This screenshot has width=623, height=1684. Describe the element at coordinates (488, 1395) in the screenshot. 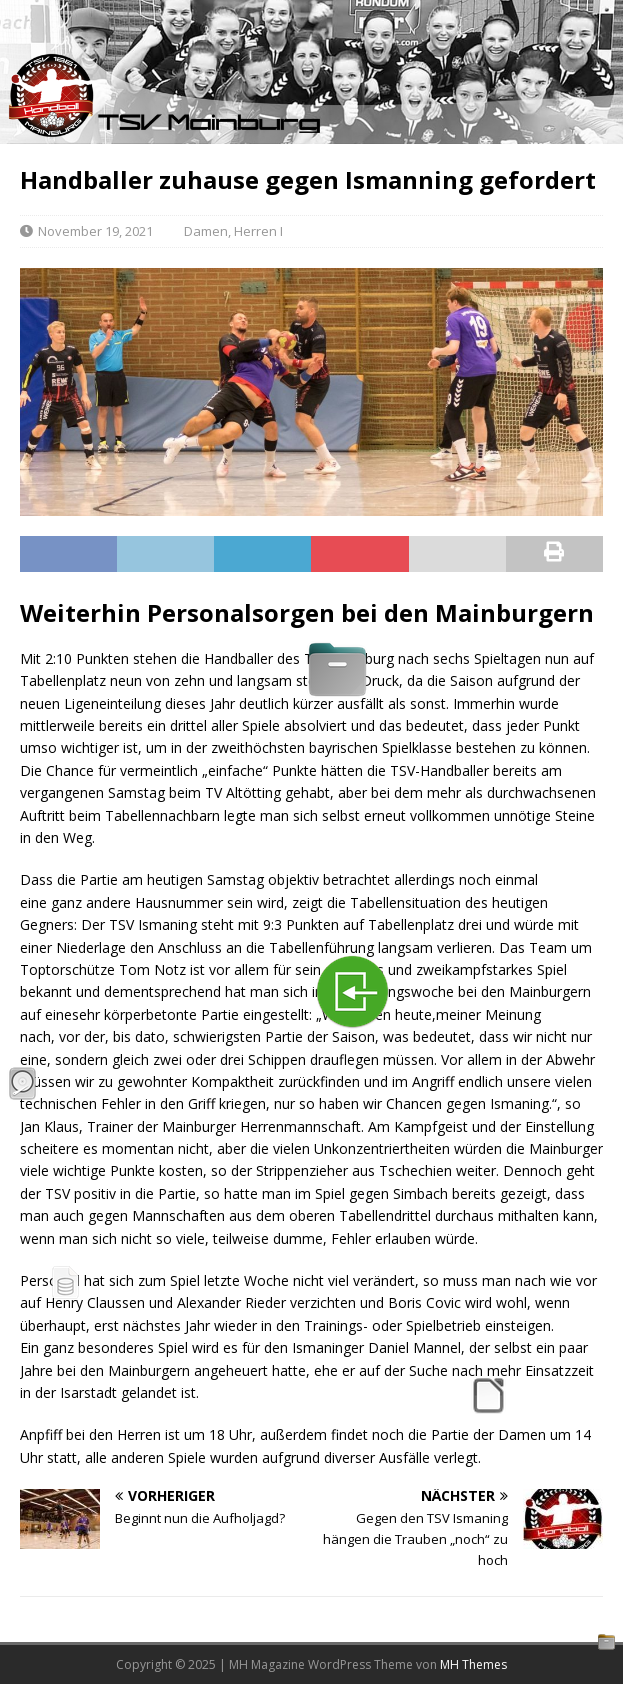

I see `open LibreOffice suite` at that location.